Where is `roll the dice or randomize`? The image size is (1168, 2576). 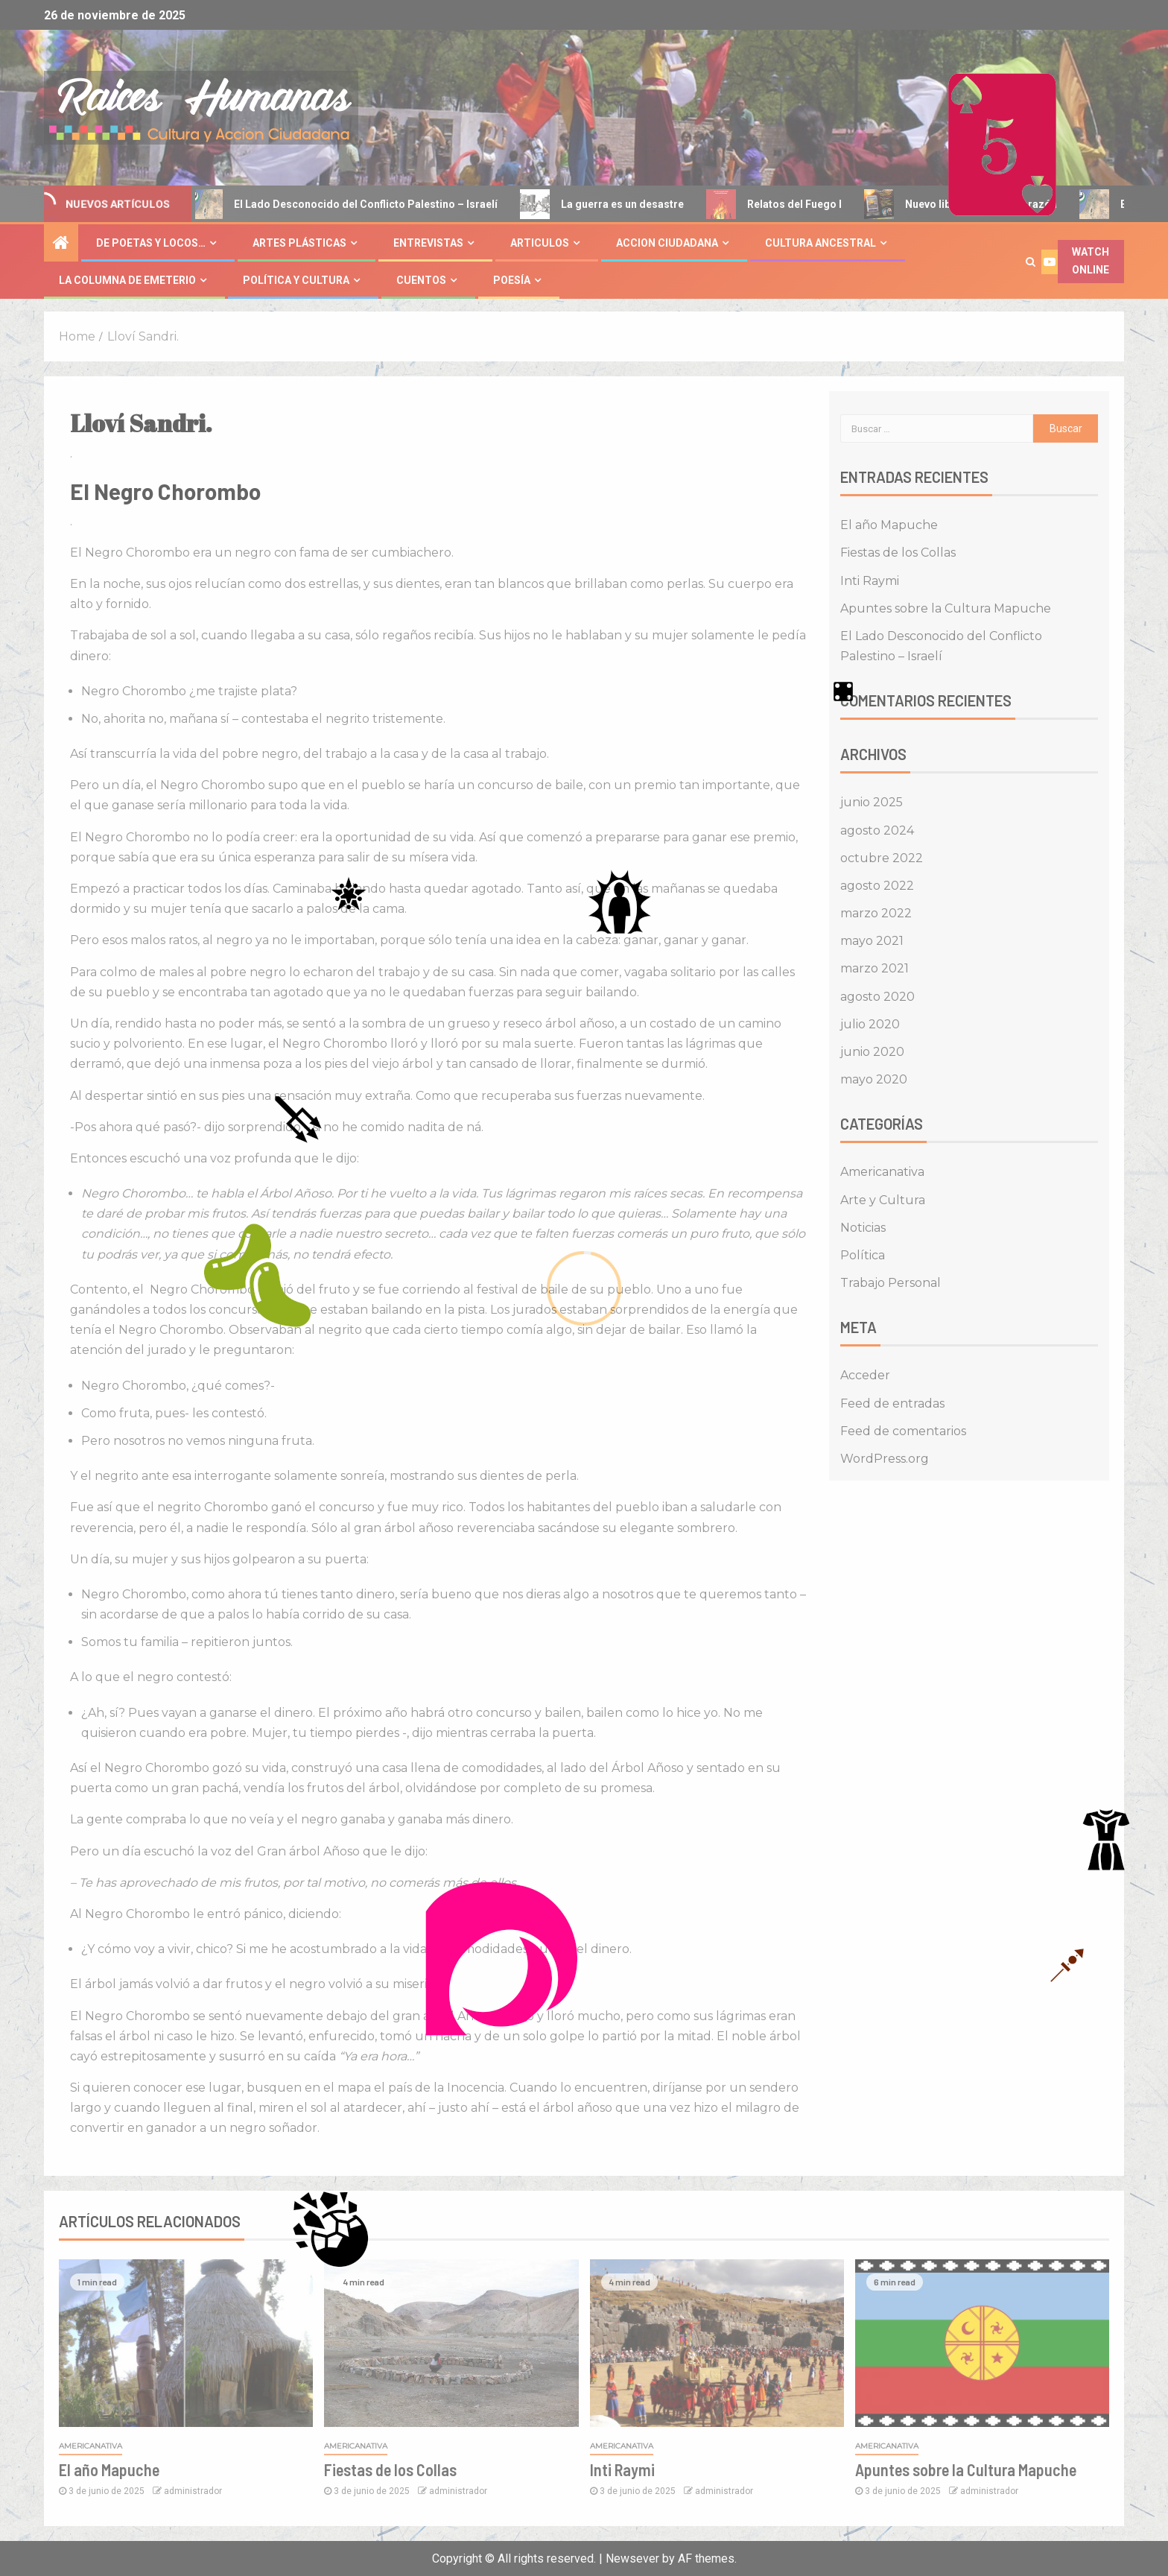
roll the dice or randomize is located at coordinates (843, 692).